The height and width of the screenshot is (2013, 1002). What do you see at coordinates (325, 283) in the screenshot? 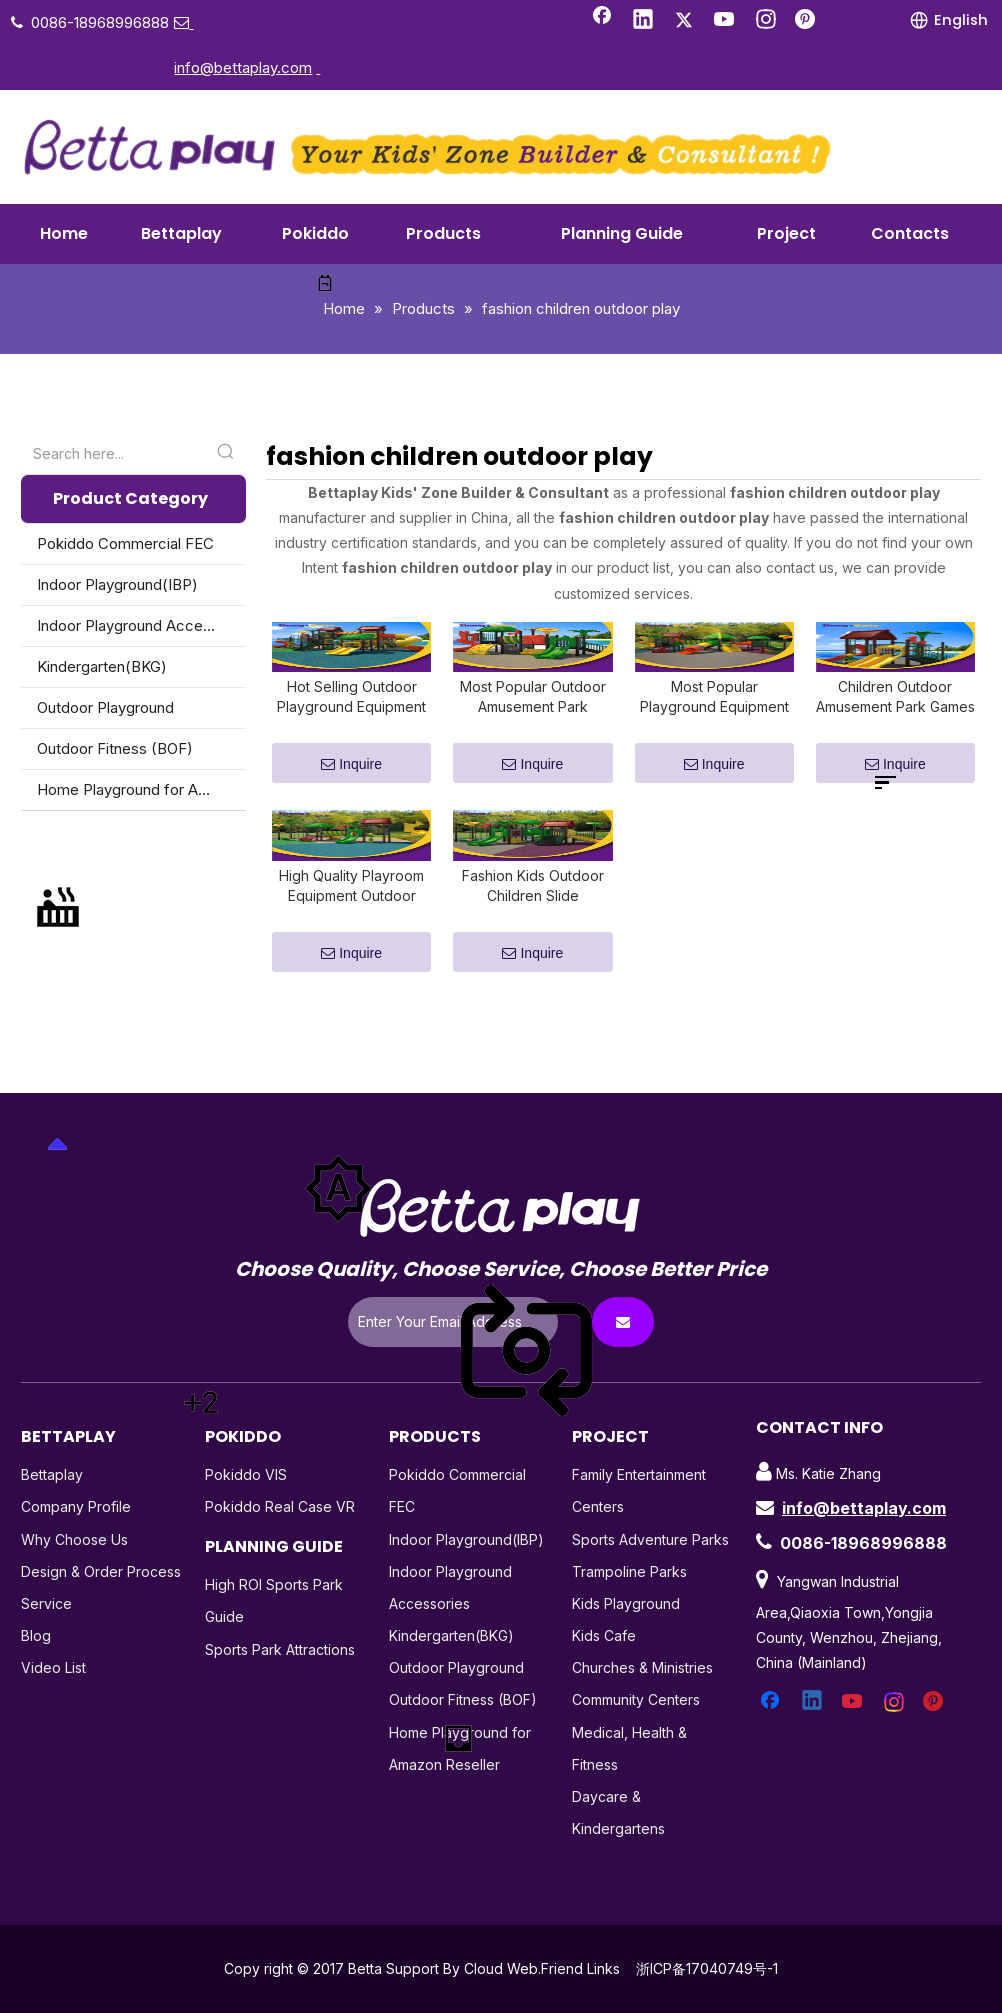
I see `access your backpack or inventory` at bounding box center [325, 283].